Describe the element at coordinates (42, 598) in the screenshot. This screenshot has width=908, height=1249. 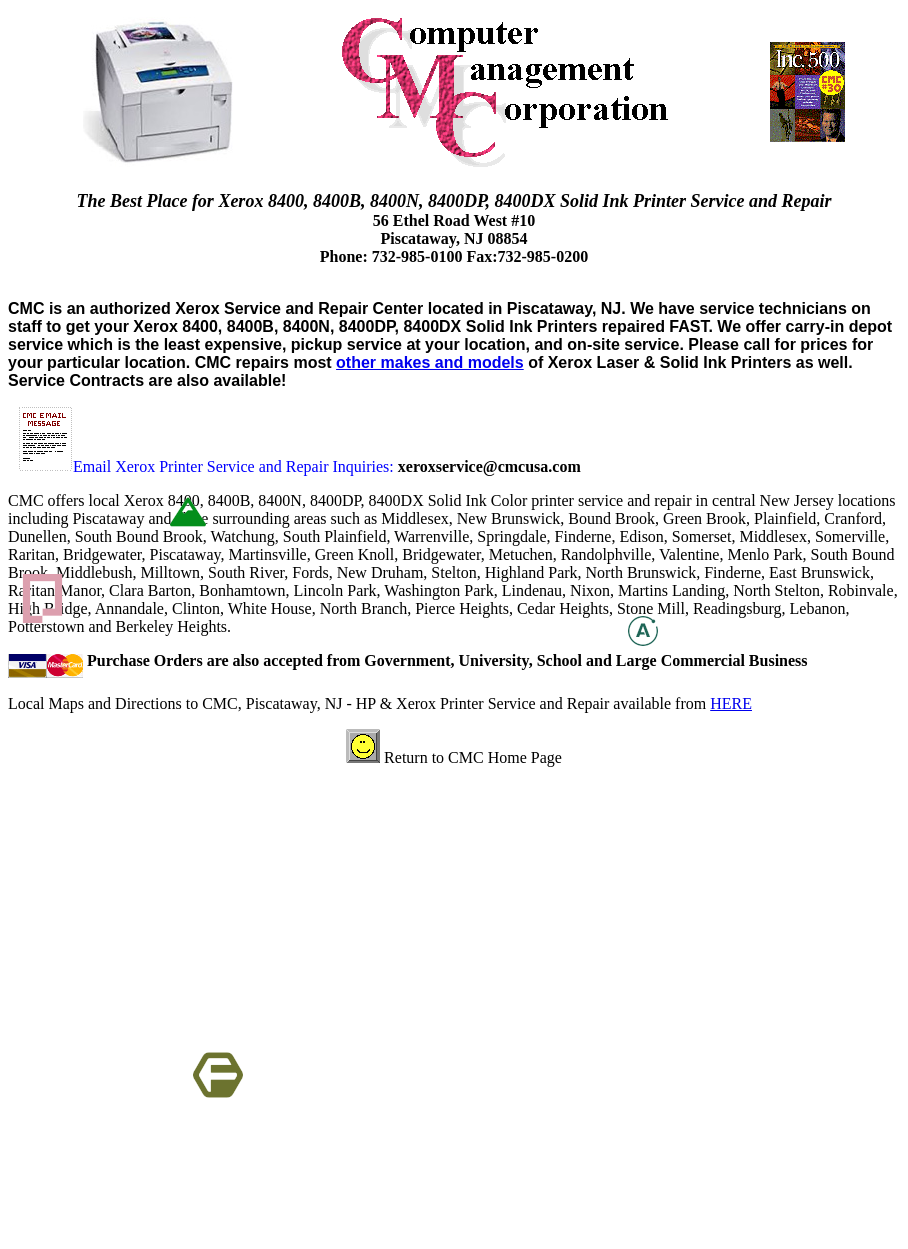
I see `pagekit CMS logo` at that location.